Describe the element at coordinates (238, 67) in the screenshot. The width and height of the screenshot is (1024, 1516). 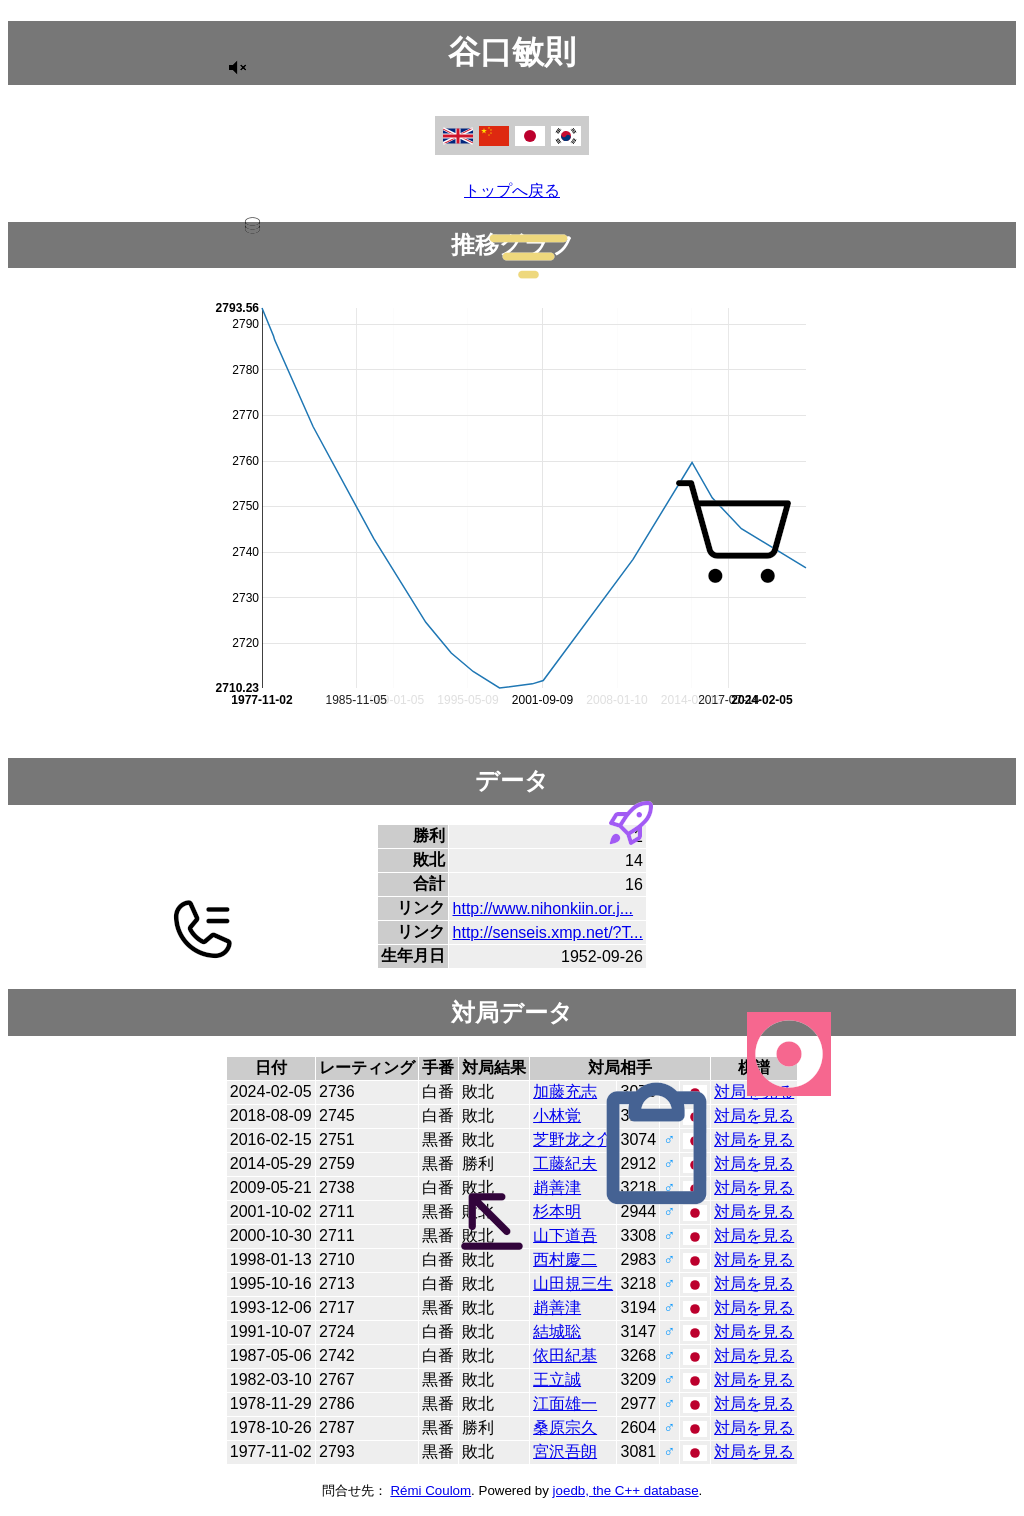
I see `mute audio or sound` at that location.